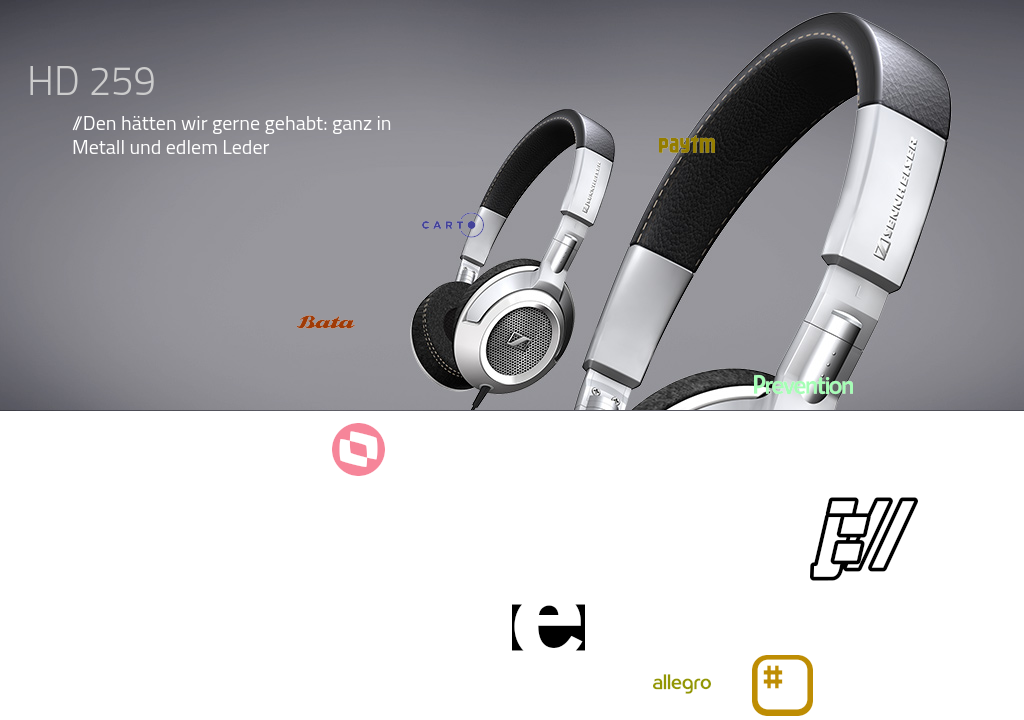  I want to click on visit the allegro e-commerce platform, so click(682, 684).